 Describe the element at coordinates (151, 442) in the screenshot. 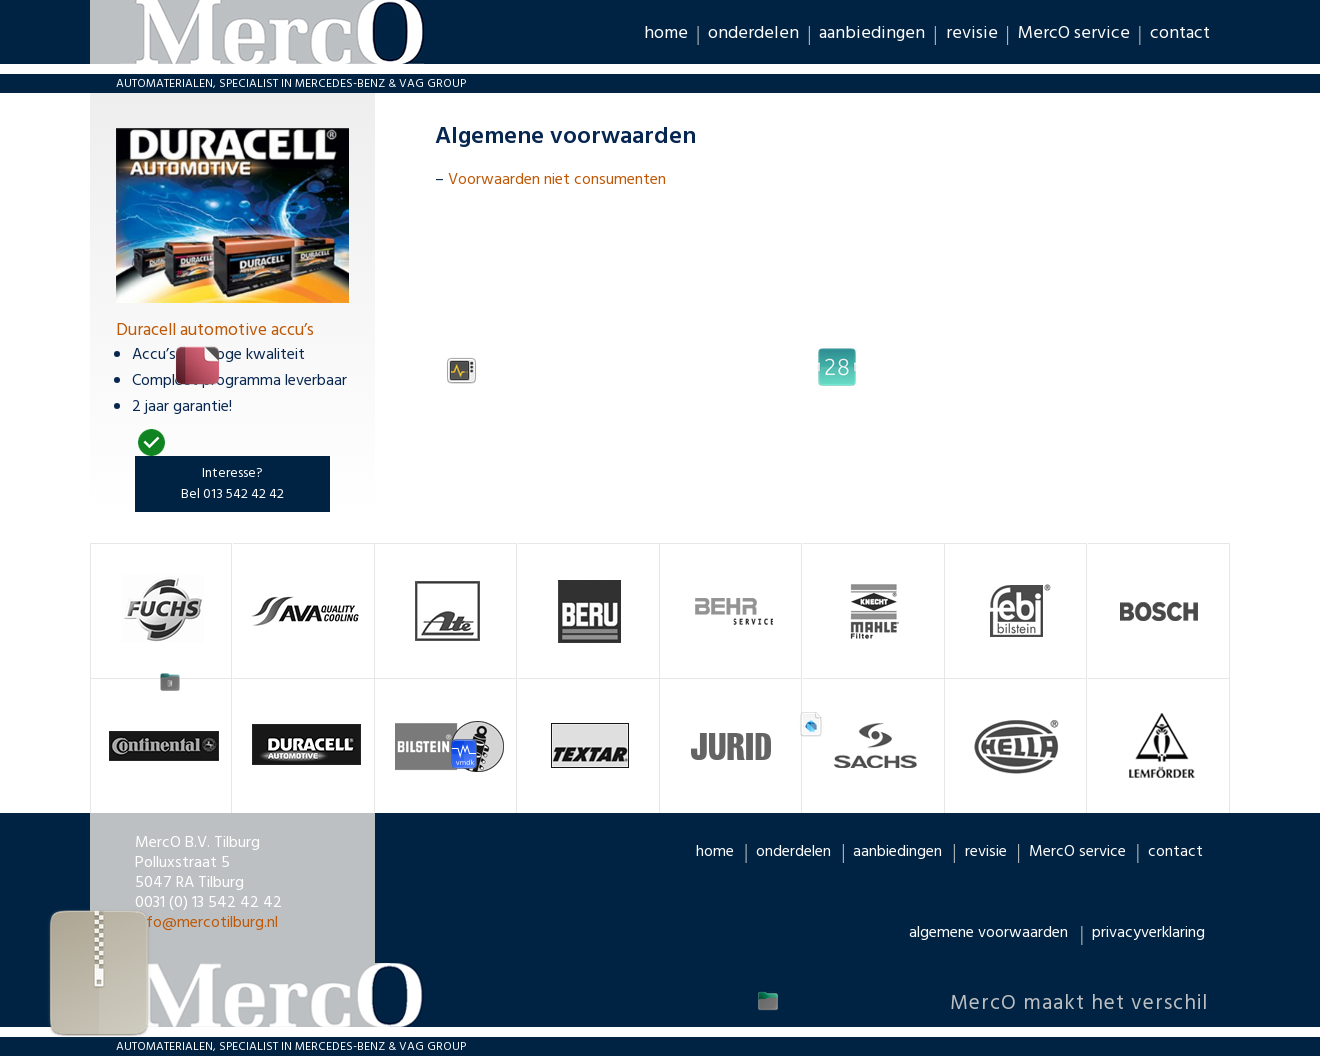

I see `confirm or apply changes` at that location.